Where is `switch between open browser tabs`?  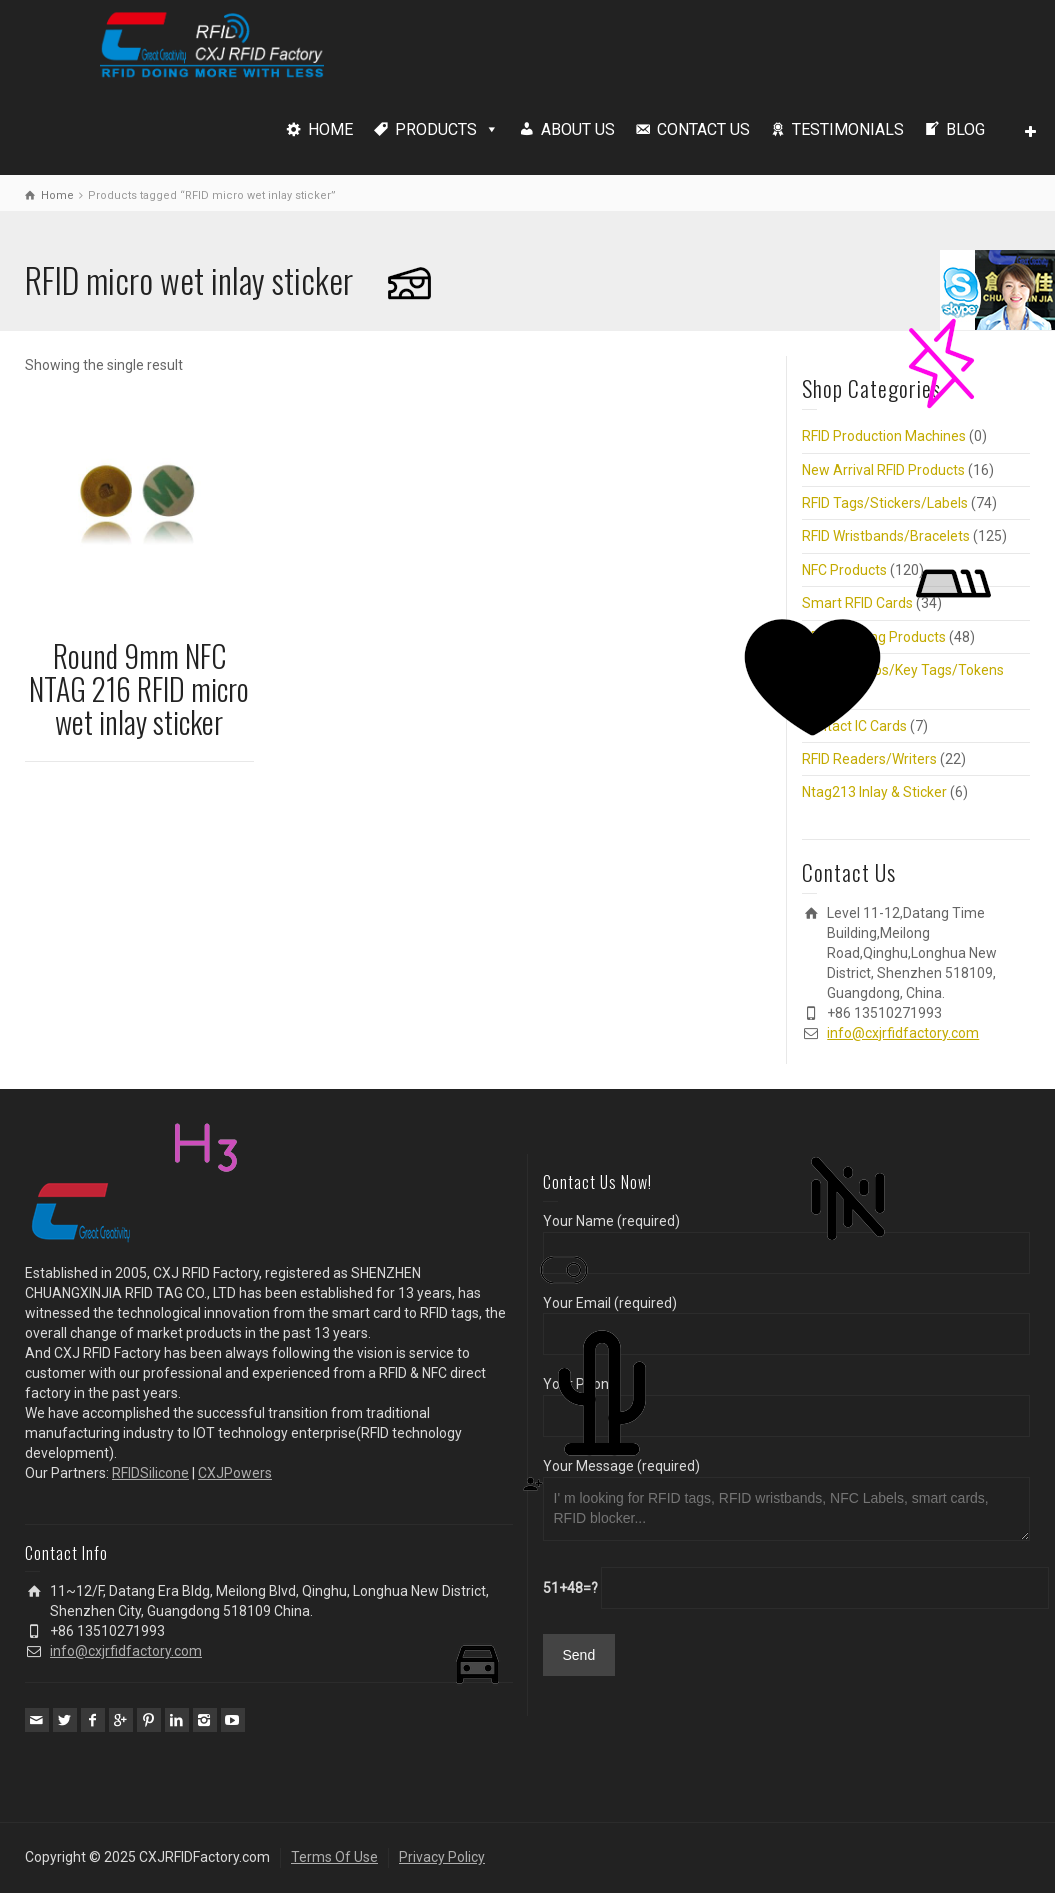
switch between open browser tabs is located at coordinates (953, 583).